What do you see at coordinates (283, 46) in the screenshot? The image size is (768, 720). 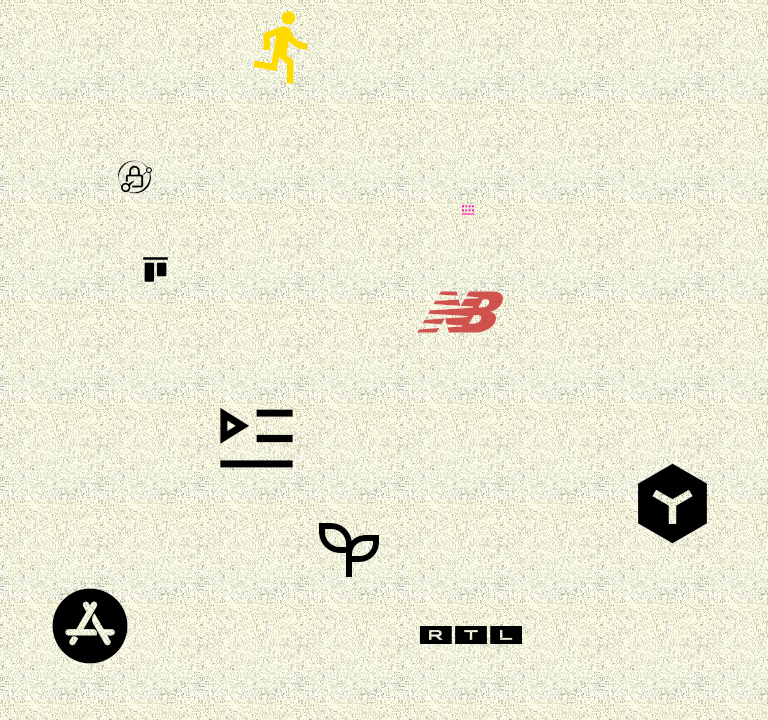 I see `start running or jogging activity` at bounding box center [283, 46].